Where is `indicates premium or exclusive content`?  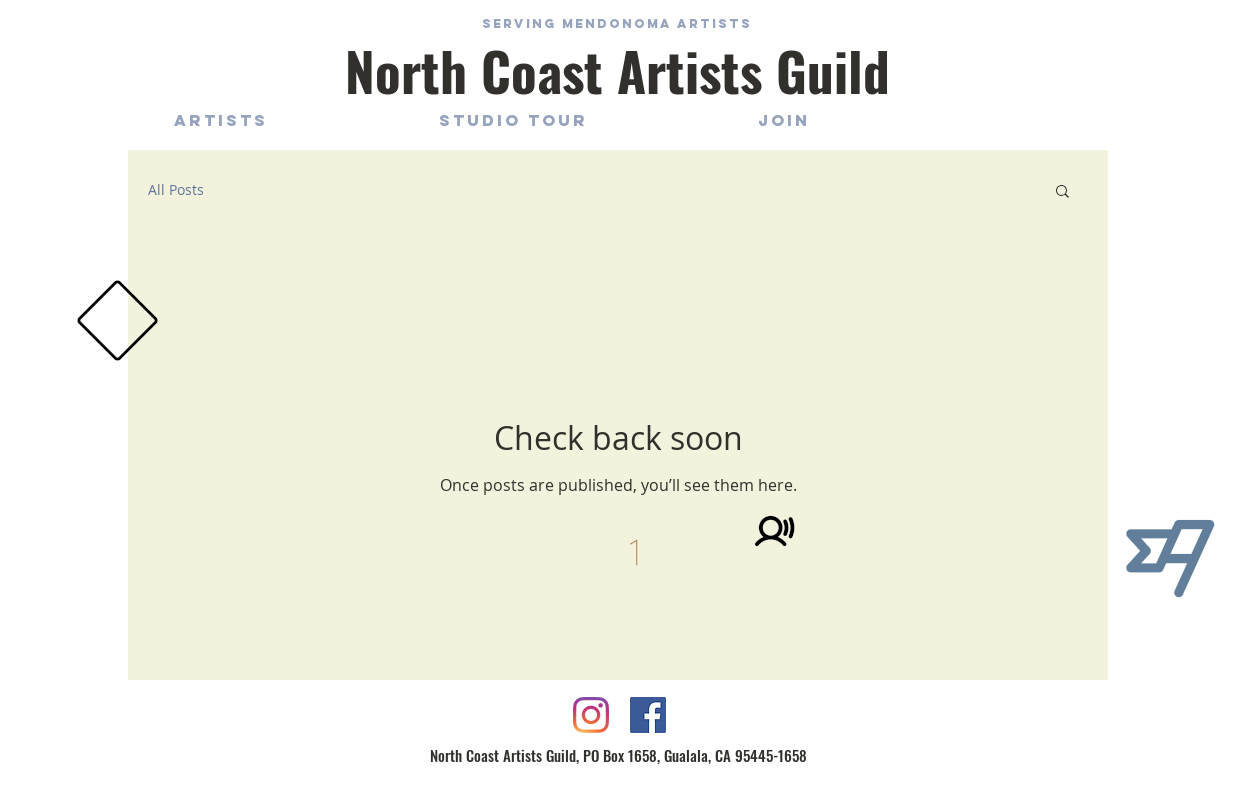 indicates premium or exclusive content is located at coordinates (117, 320).